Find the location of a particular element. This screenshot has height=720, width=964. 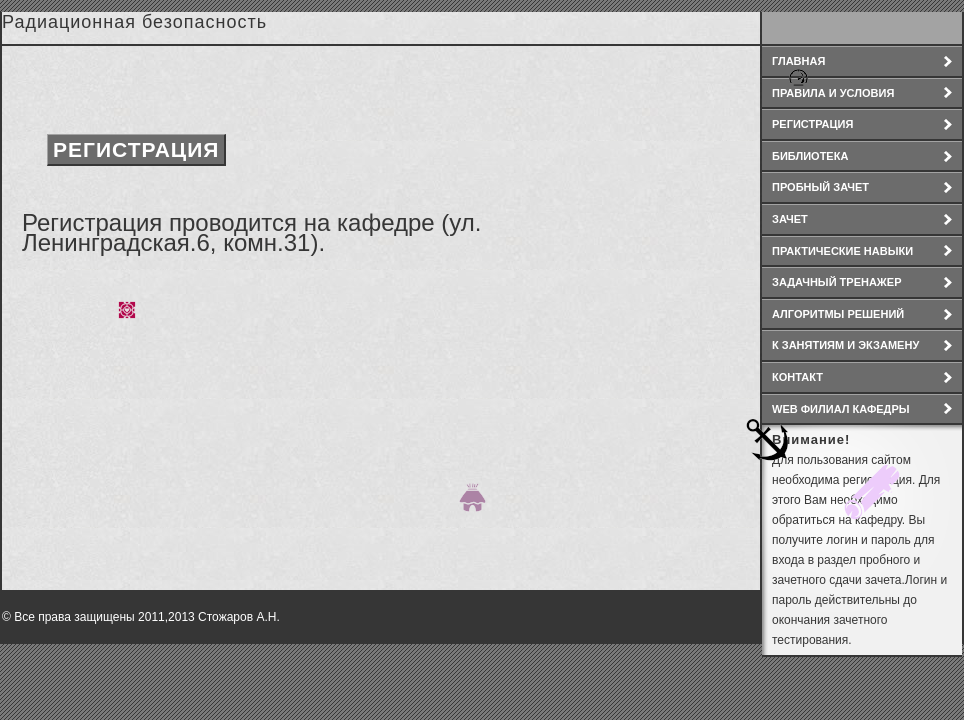

view activity log or history is located at coordinates (872, 492).